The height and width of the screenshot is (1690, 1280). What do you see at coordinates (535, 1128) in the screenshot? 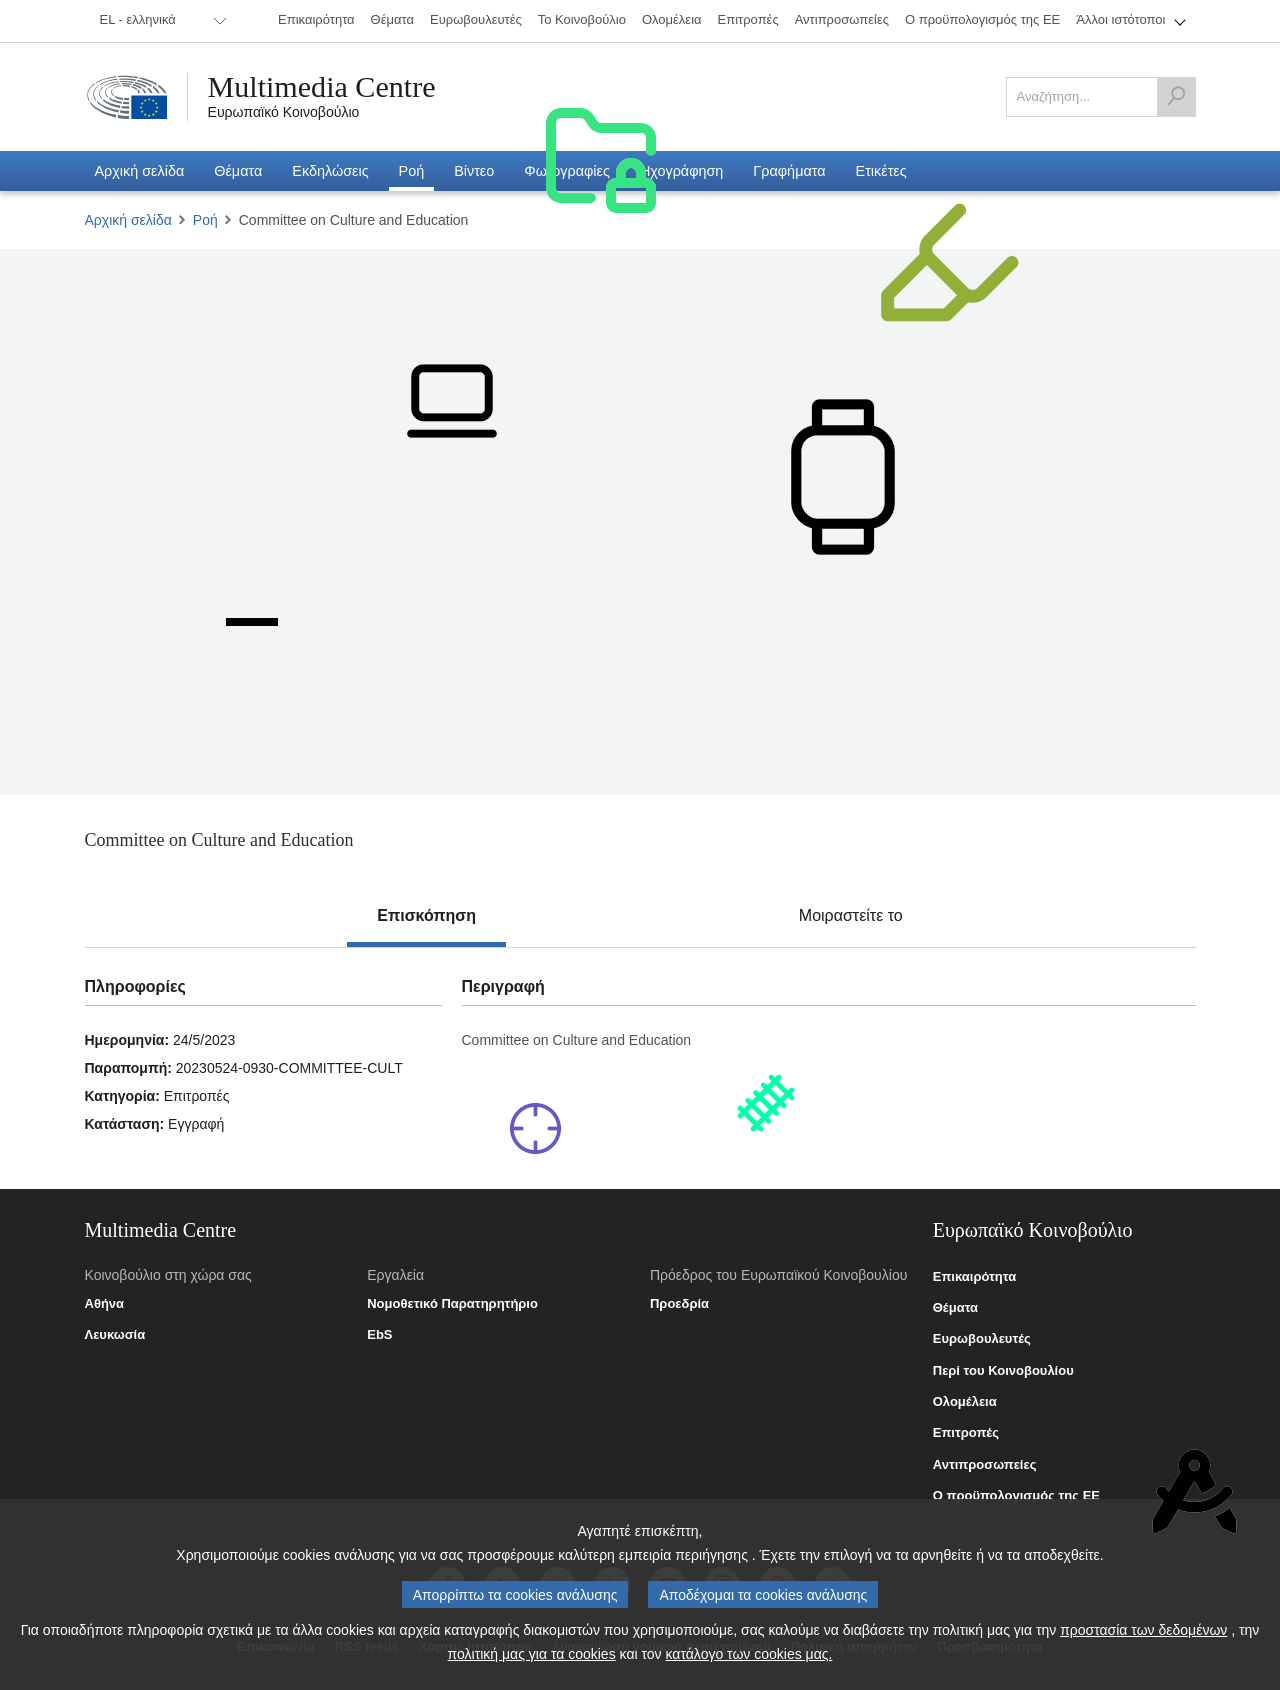
I see `center map on current location` at bounding box center [535, 1128].